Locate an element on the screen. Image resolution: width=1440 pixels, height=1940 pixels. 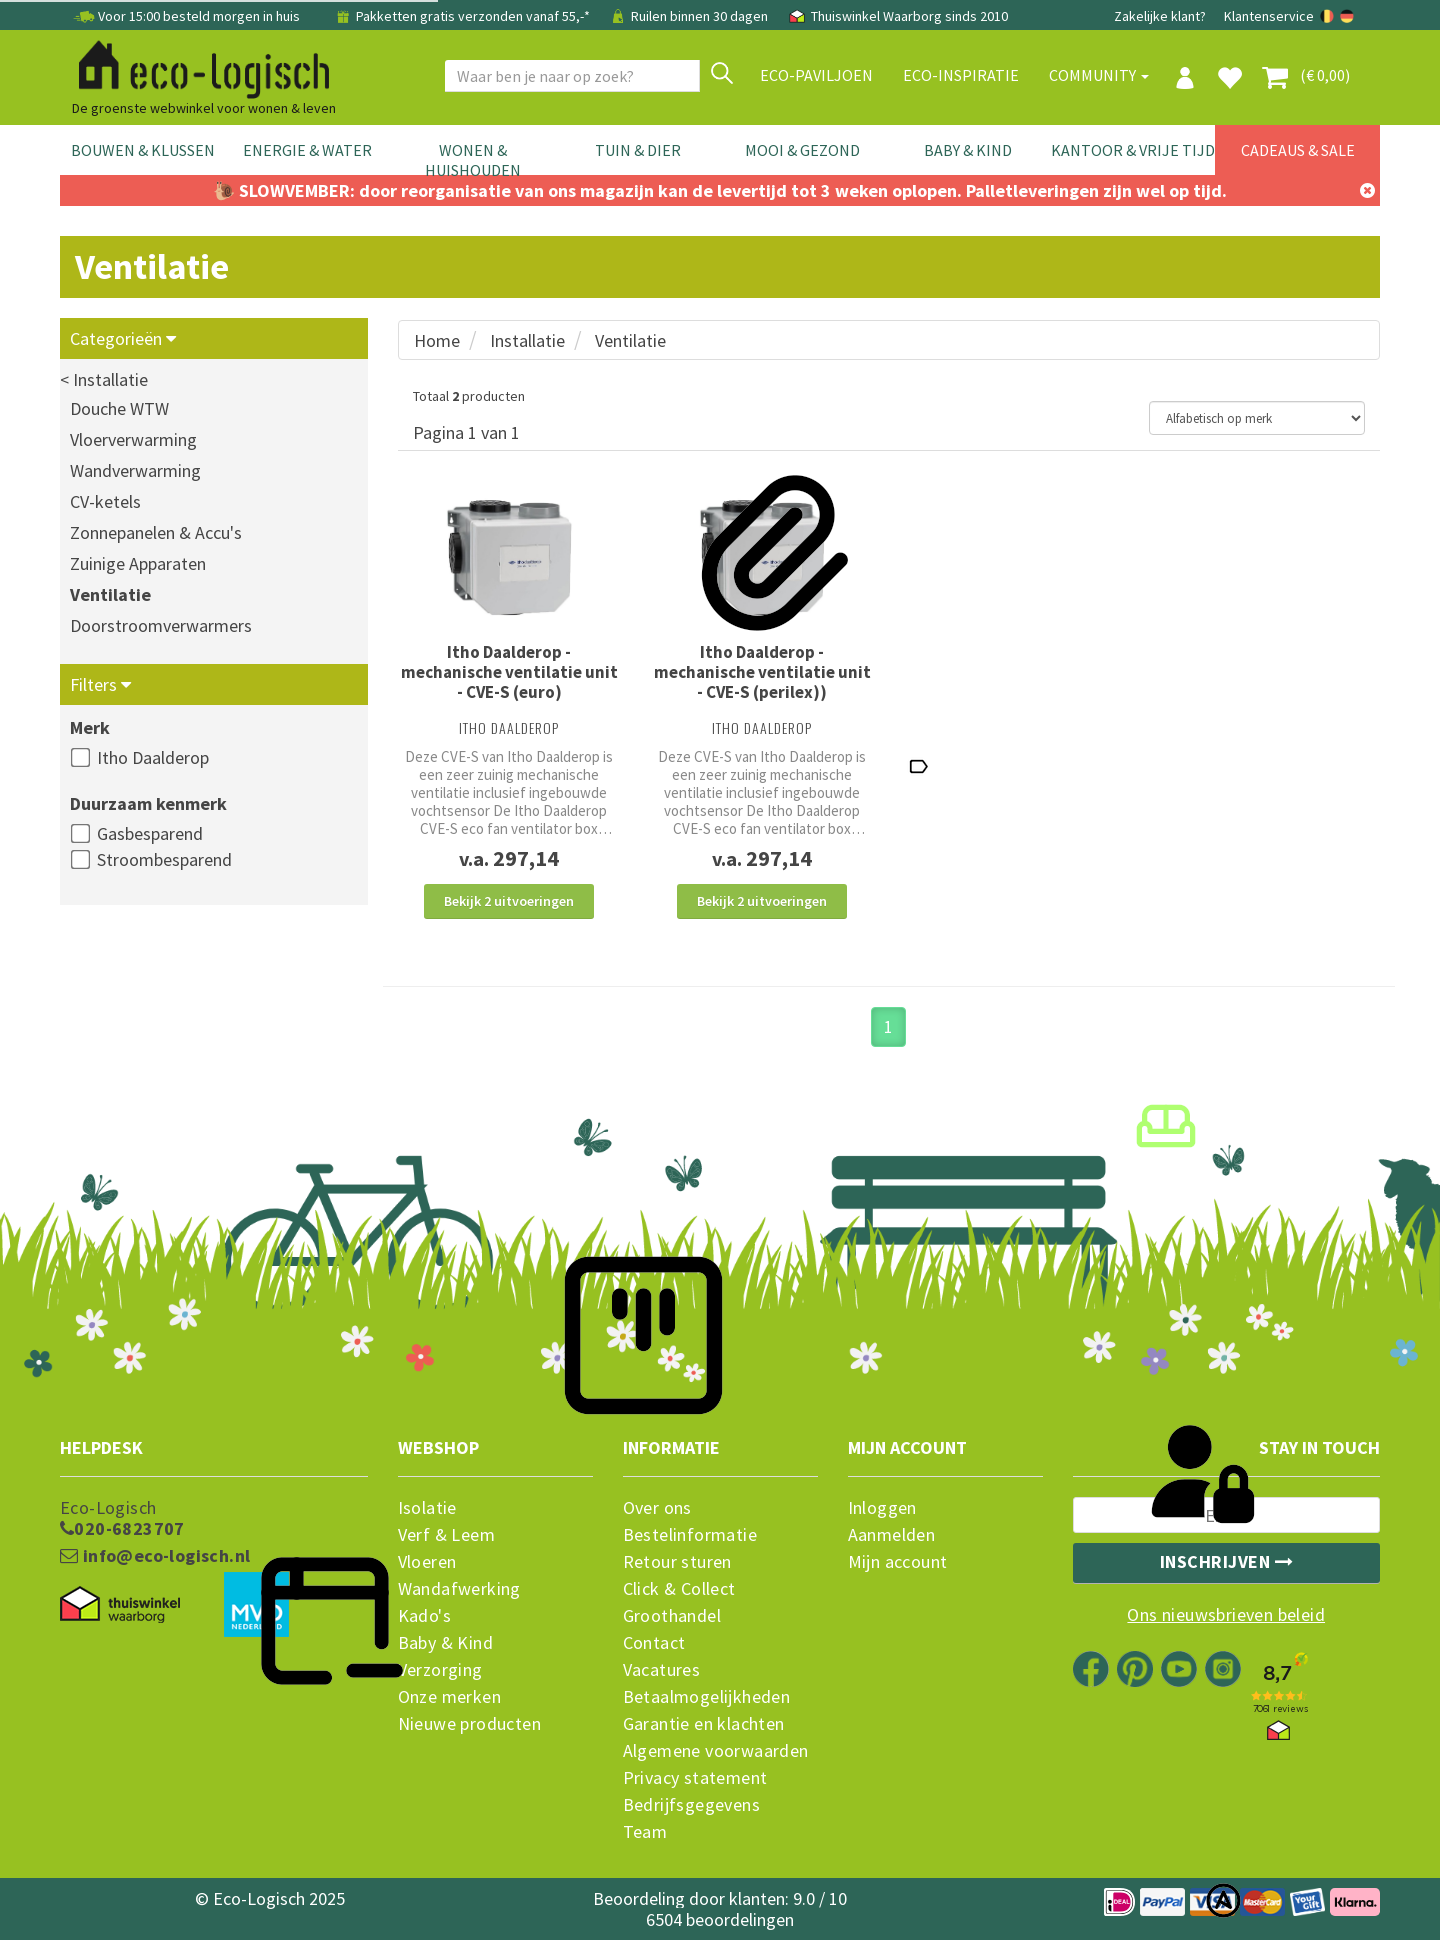
remove a browser tab or window is located at coordinates (325, 1621).